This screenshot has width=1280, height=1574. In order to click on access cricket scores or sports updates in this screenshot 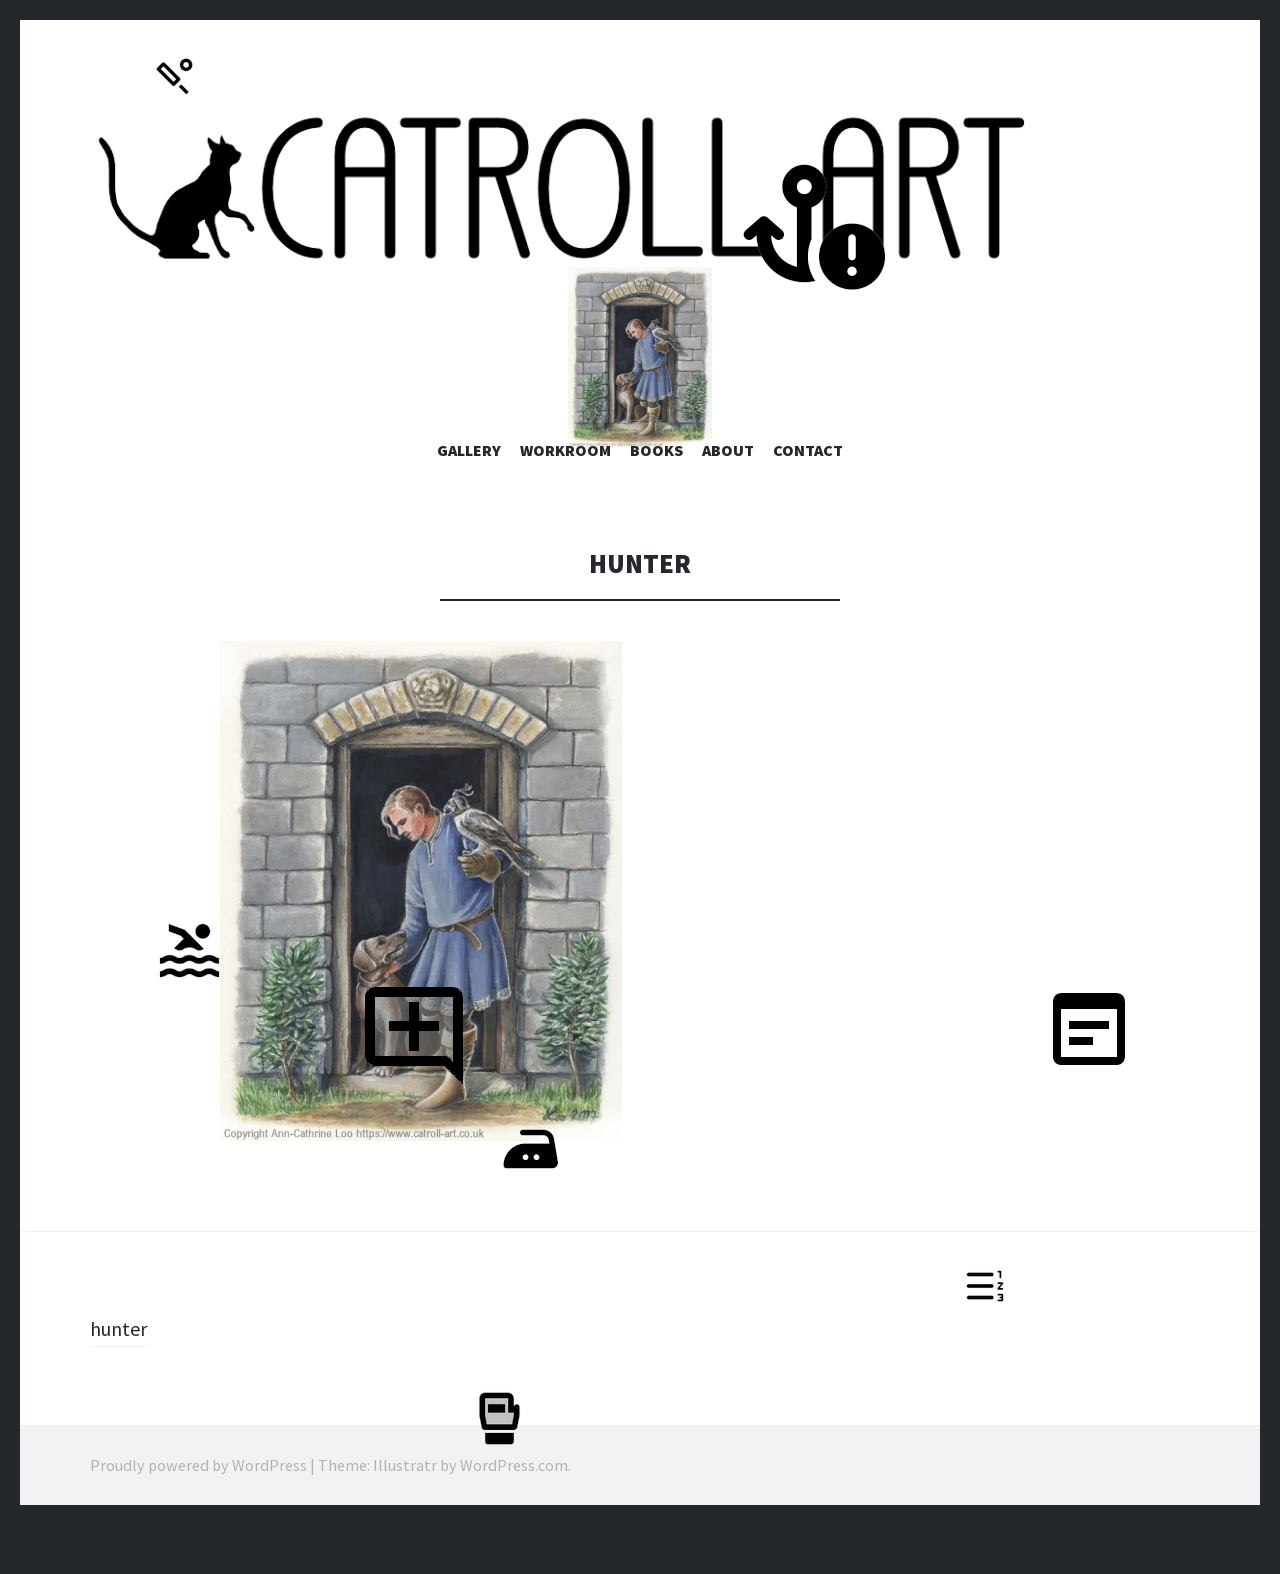, I will do `click(174, 76)`.